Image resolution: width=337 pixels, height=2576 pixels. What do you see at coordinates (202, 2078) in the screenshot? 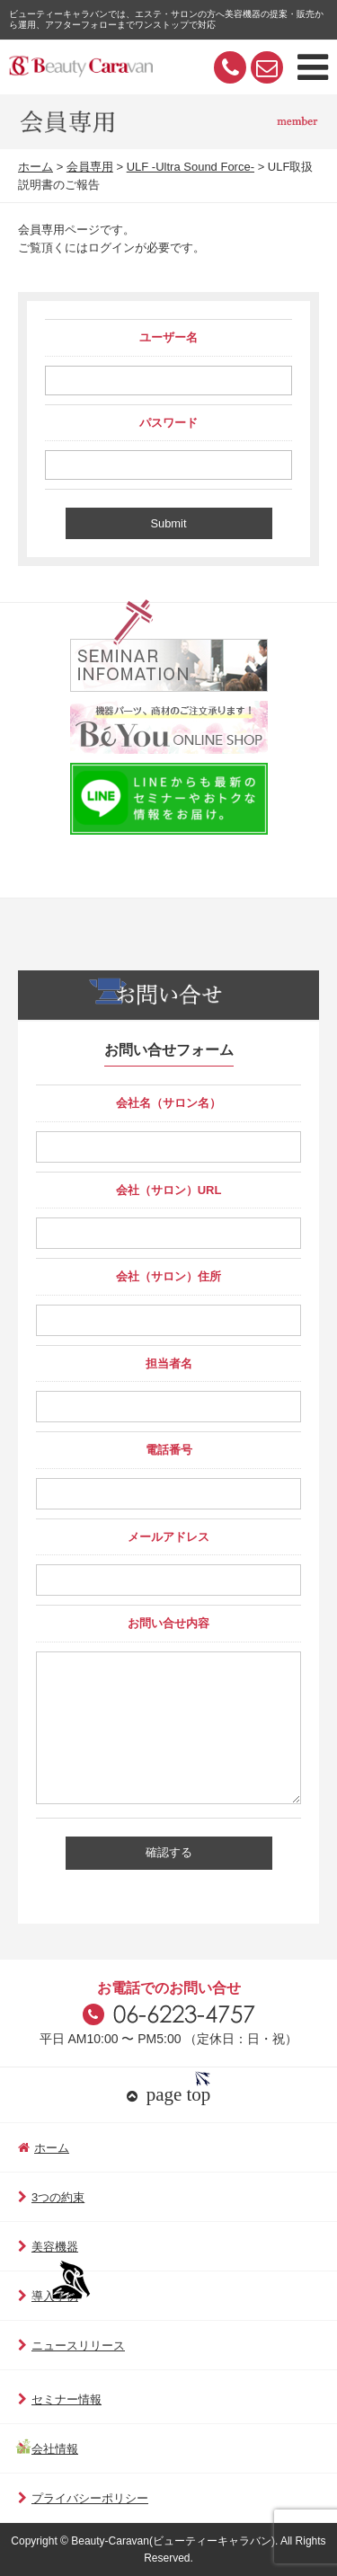
I see `activate multi-shot or spread attack ability` at bounding box center [202, 2078].